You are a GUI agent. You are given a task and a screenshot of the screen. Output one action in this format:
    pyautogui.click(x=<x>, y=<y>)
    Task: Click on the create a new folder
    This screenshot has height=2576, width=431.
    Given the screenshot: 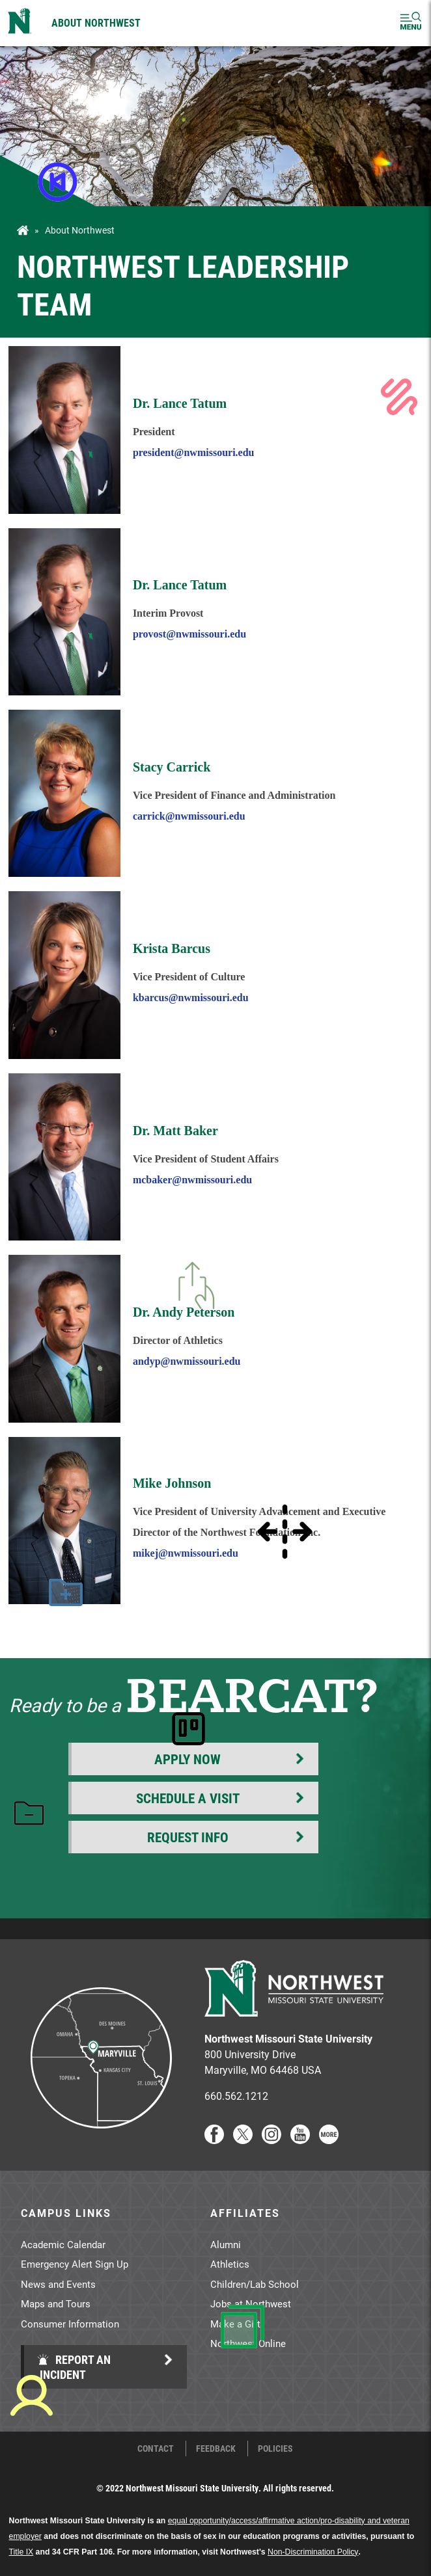 What is the action you would take?
    pyautogui.click(x=66, y=1592)
    